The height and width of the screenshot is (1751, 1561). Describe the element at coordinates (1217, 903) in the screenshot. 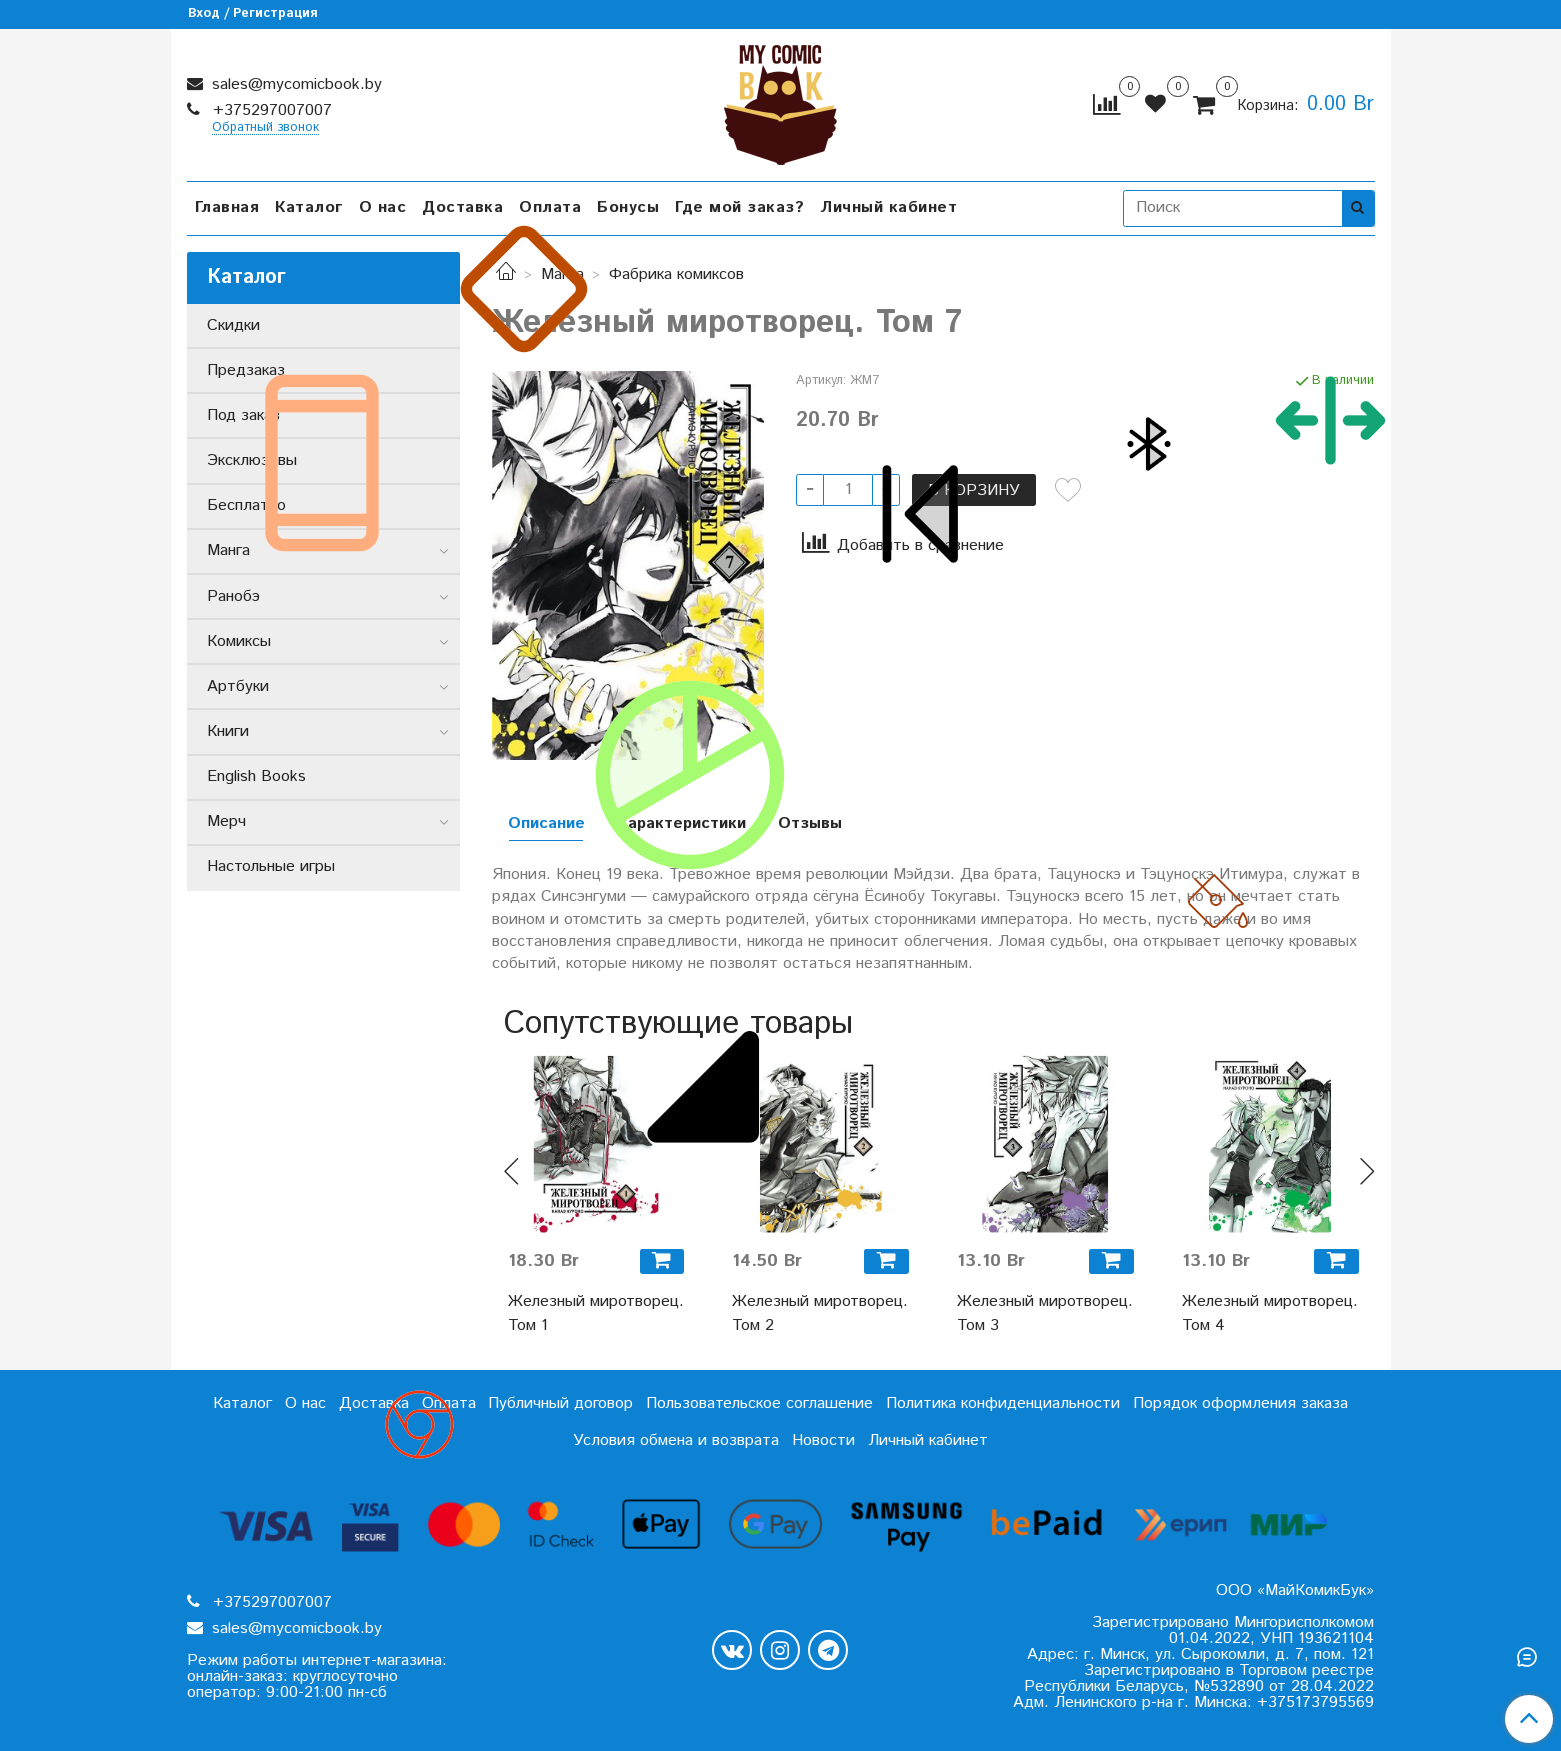

I see `fill an area with a selected color` at that location.